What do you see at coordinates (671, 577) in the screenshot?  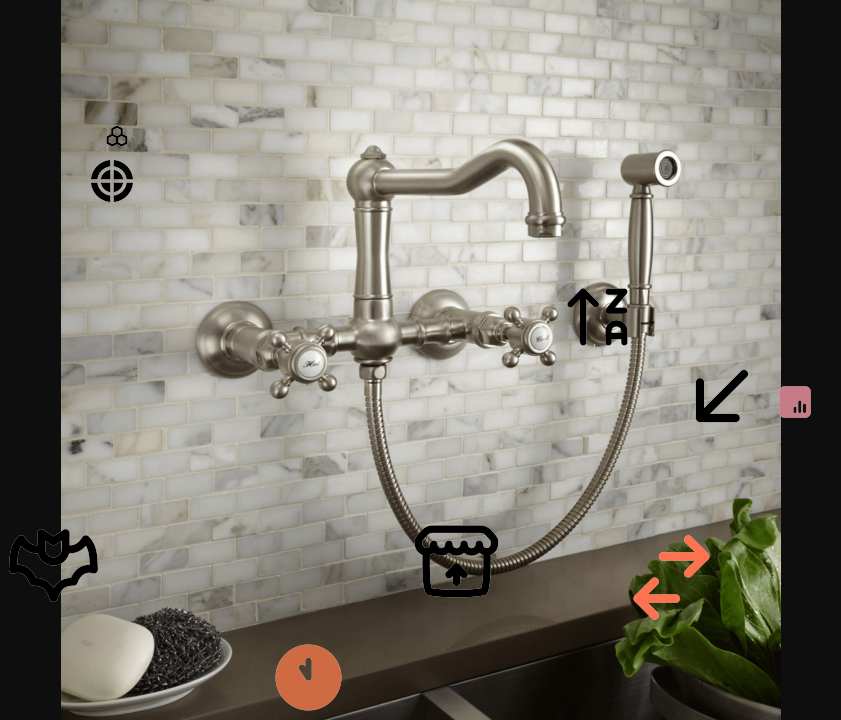 I see `swap or exchange items` at bounding box center [671, 577].